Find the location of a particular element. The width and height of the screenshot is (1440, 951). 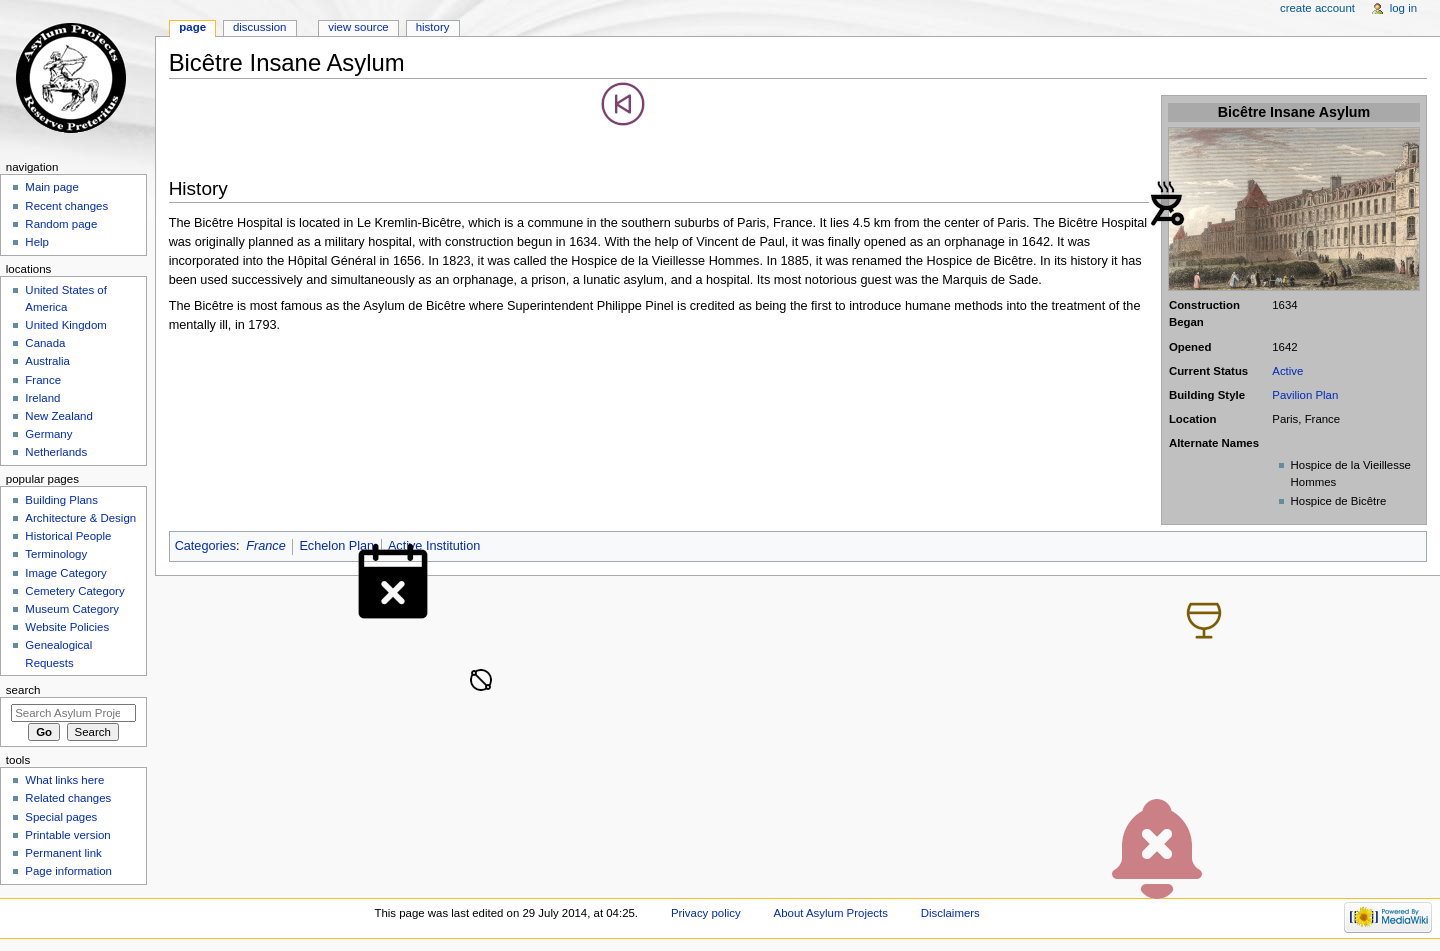

access outdoor cooking or grilling recipes is located at coordinates (1166, 203).